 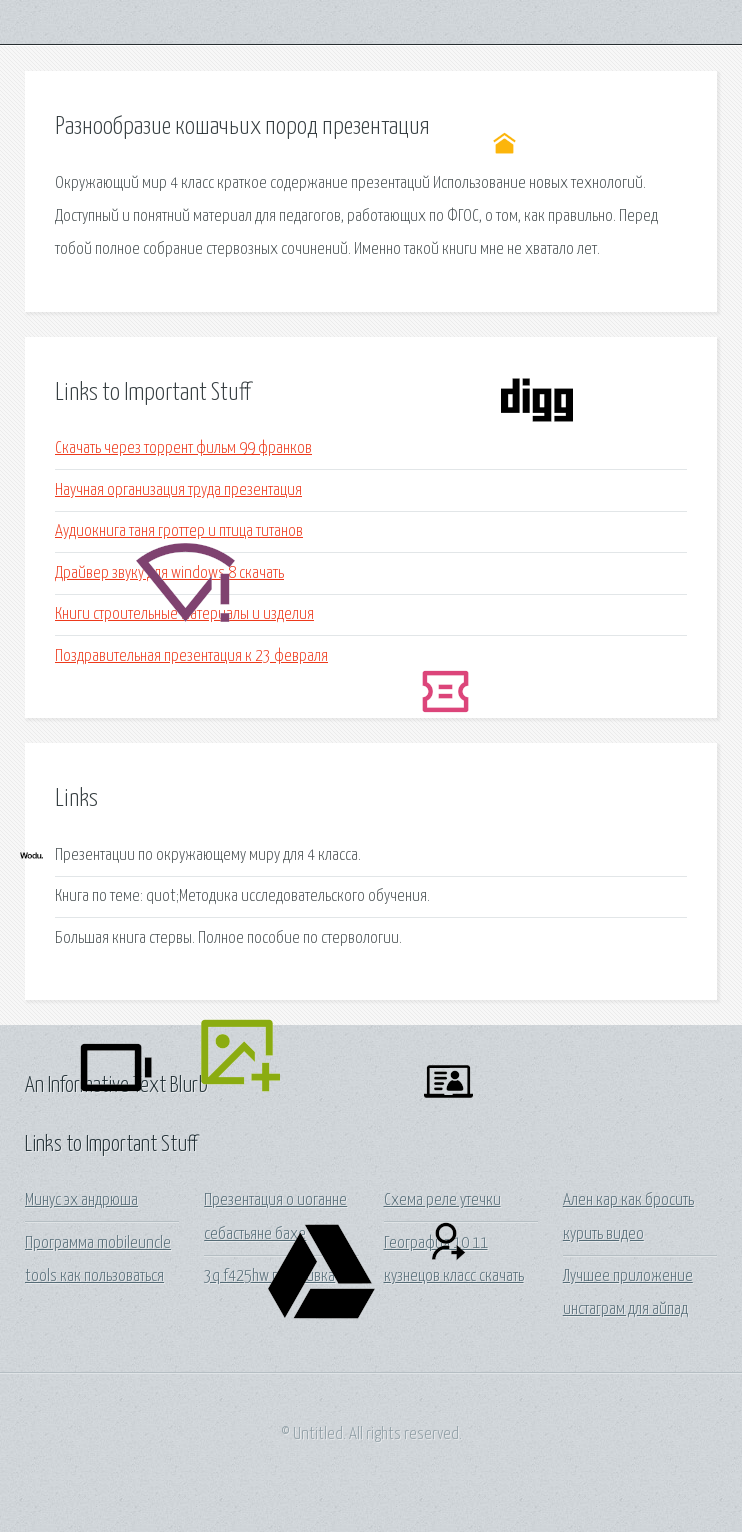 I want to click on wodu brand logo, so click(x=31, y=855).